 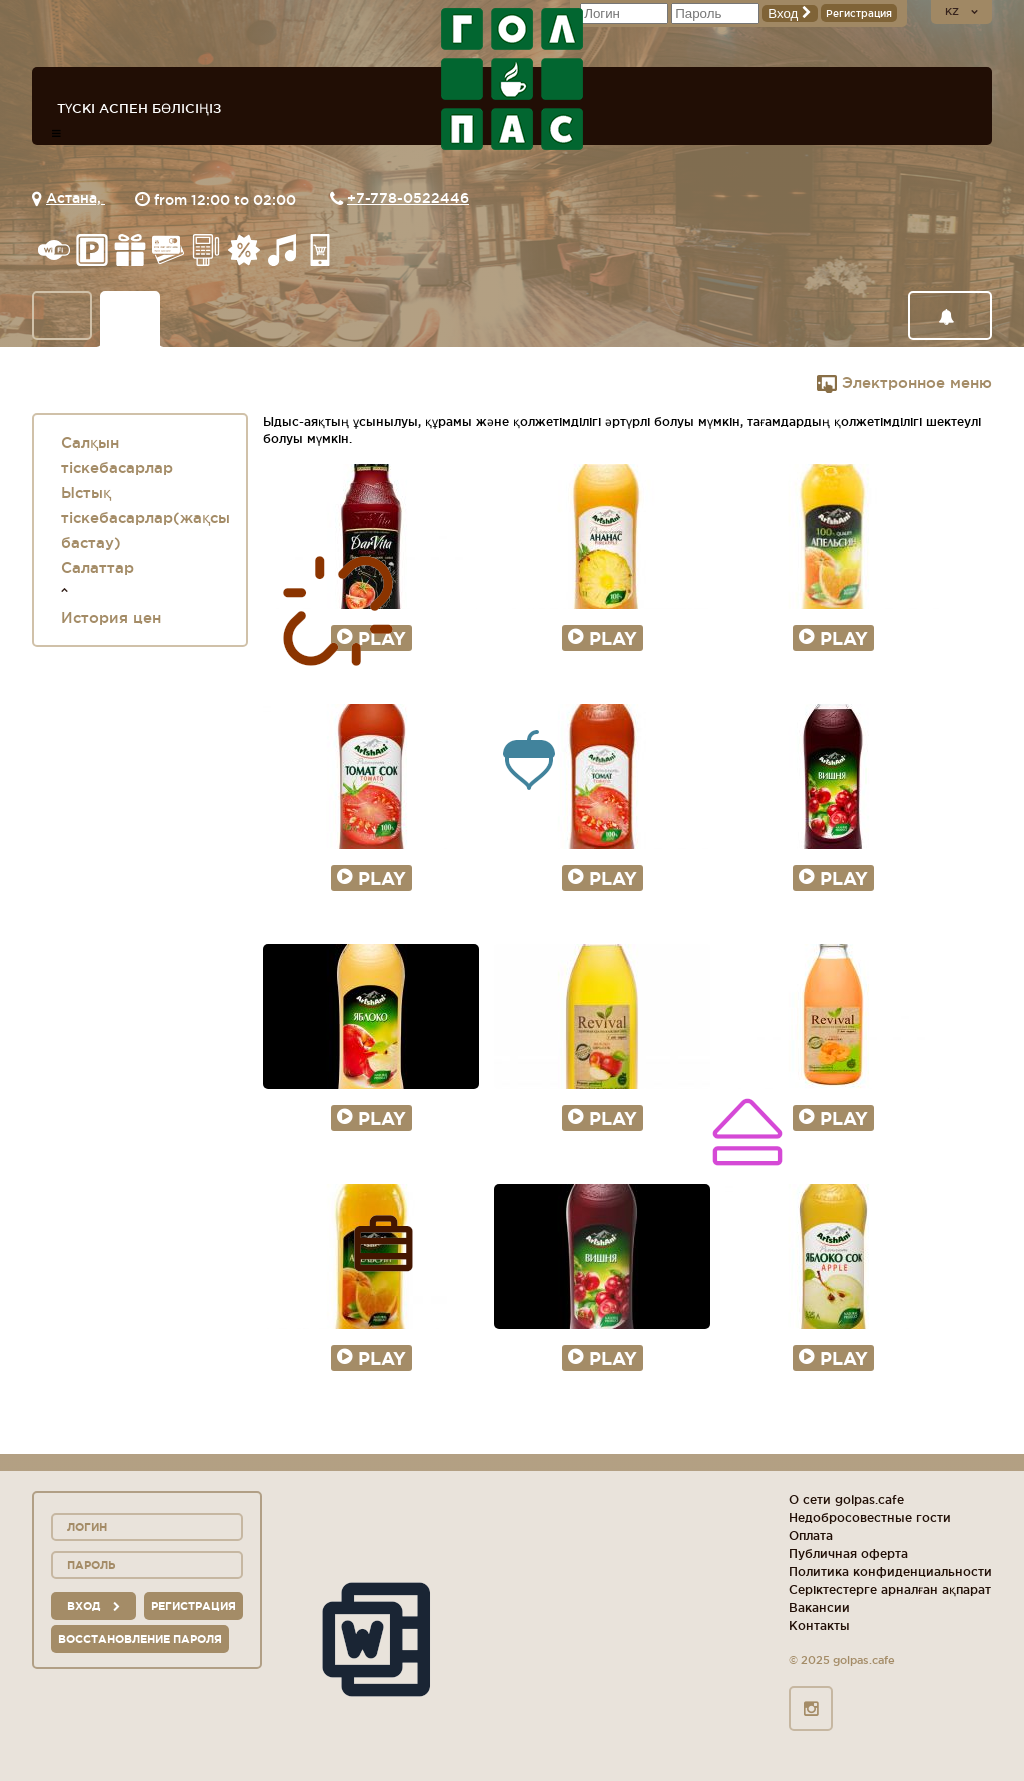 I want to click on unlink or disconnect a shared resource, so click(x=338, y=611).